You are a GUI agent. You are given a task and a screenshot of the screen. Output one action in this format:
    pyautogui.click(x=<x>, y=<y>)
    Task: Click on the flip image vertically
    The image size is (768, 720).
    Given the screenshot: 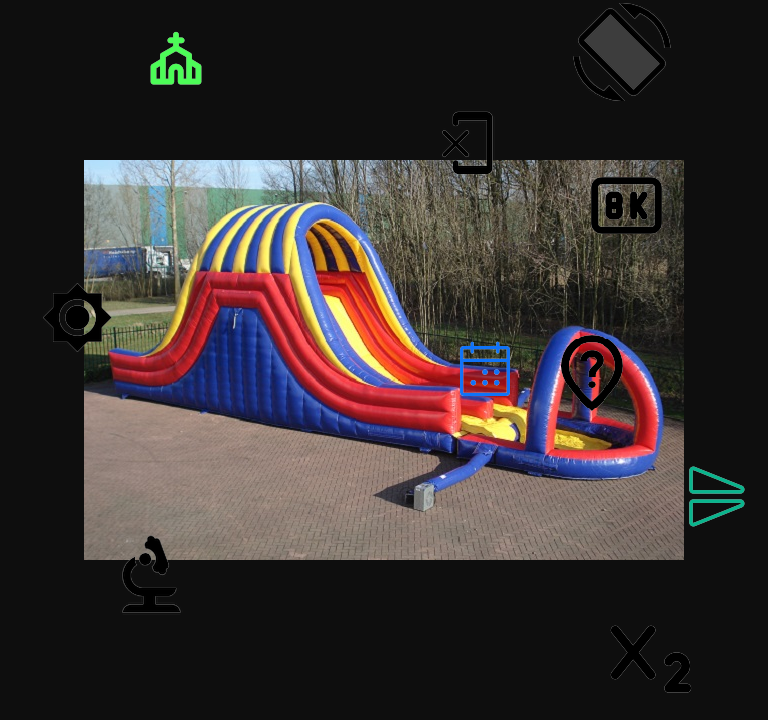 What is the action you would take?
    pyautogui.click(x=714, y=496)
    